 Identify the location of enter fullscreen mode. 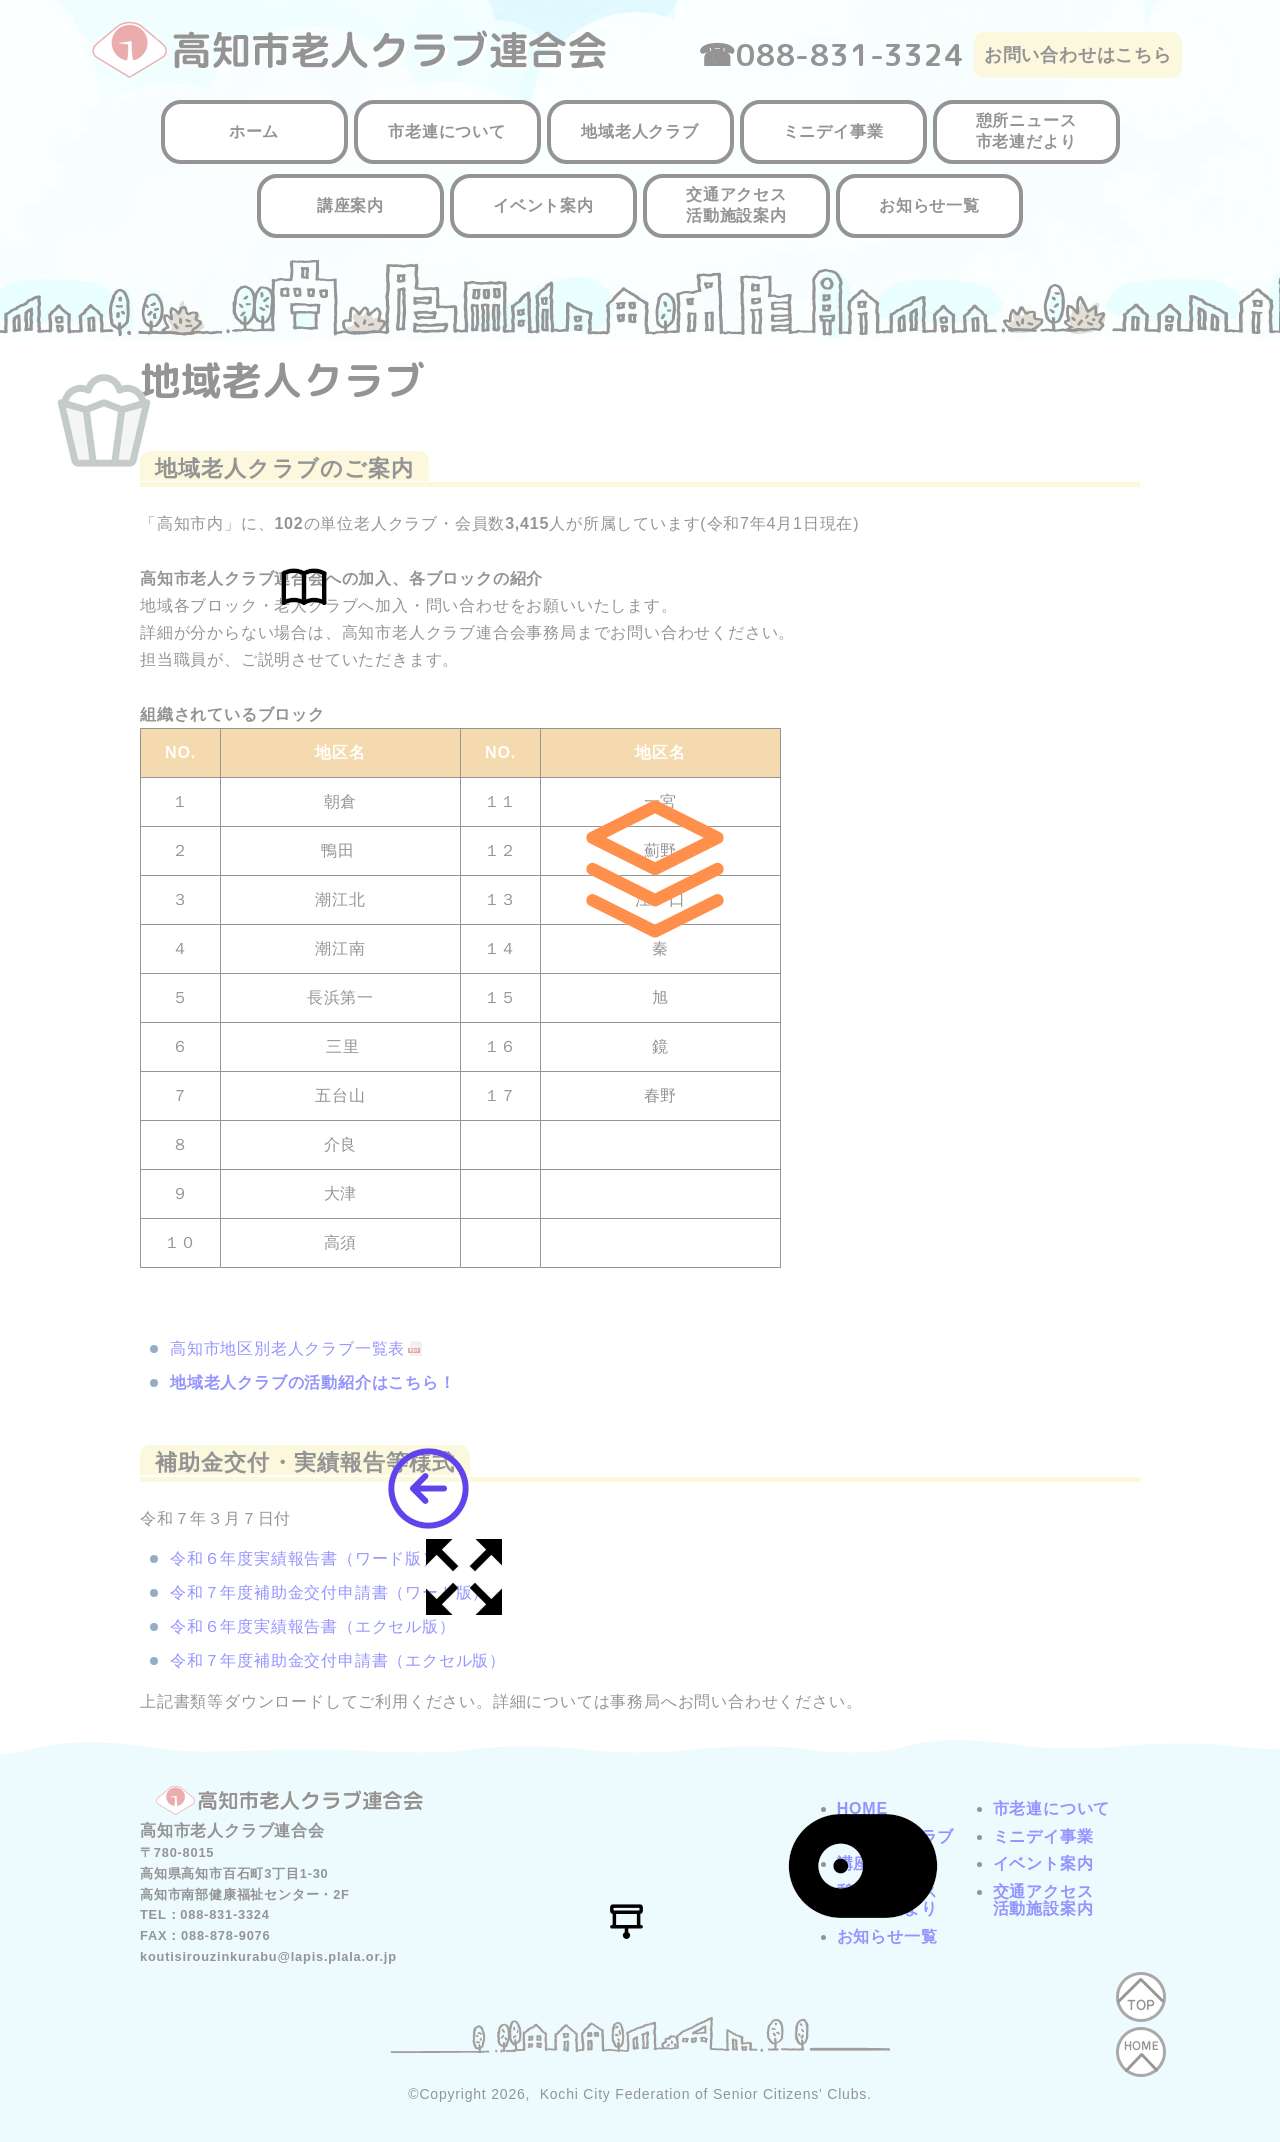
(464, 1577).